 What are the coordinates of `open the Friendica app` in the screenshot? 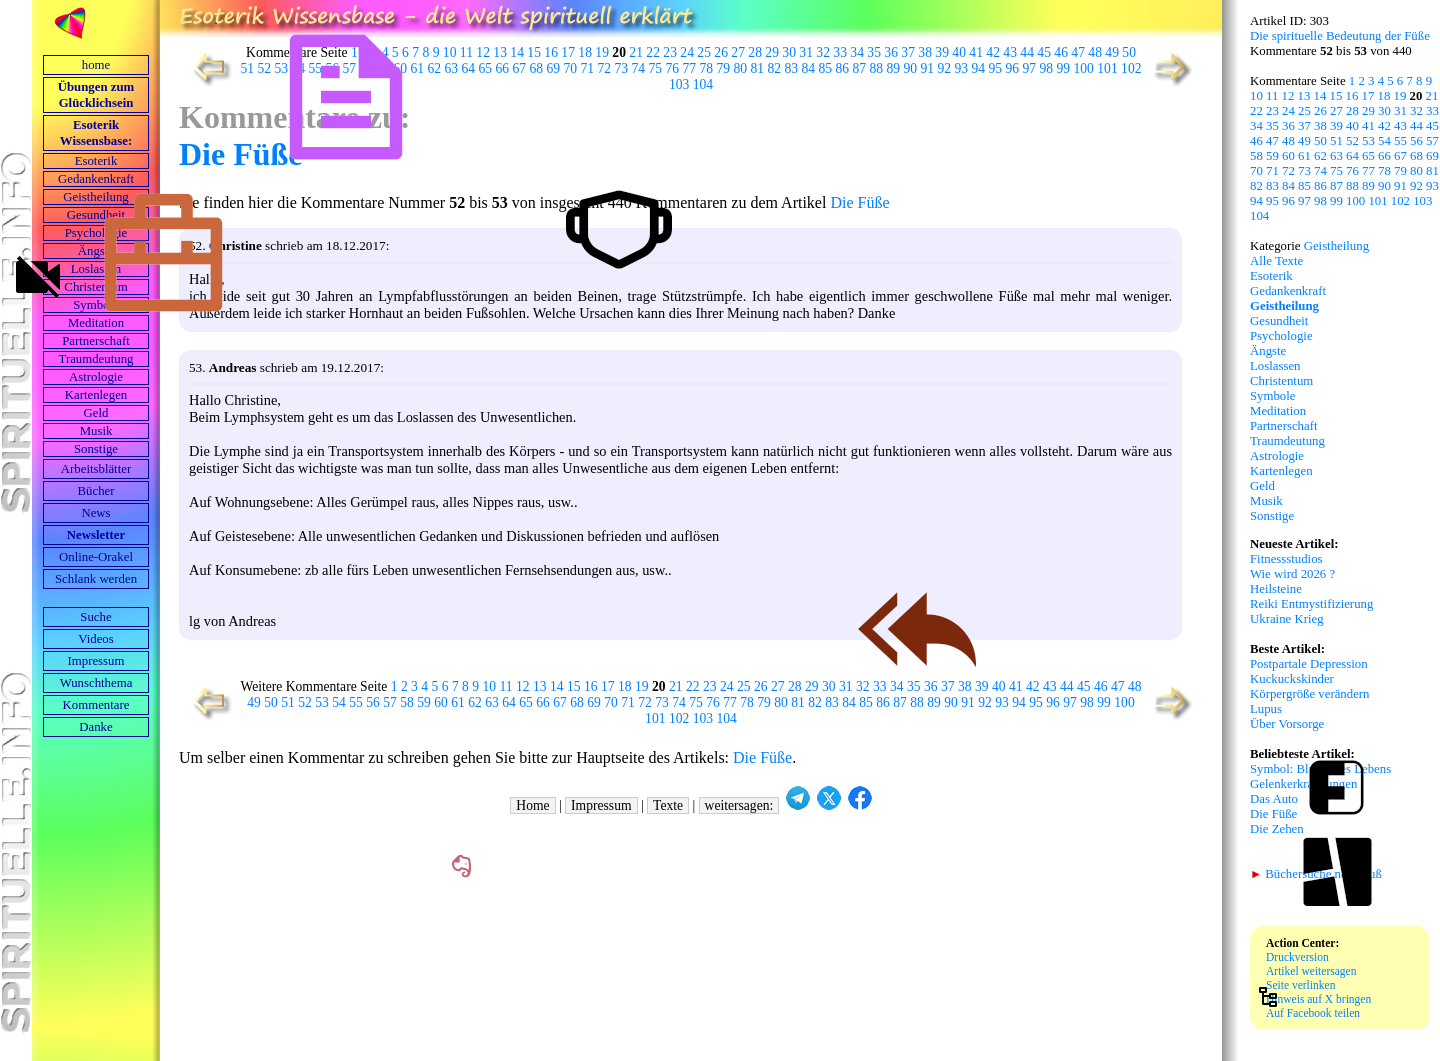 It's located at (1336, 787).